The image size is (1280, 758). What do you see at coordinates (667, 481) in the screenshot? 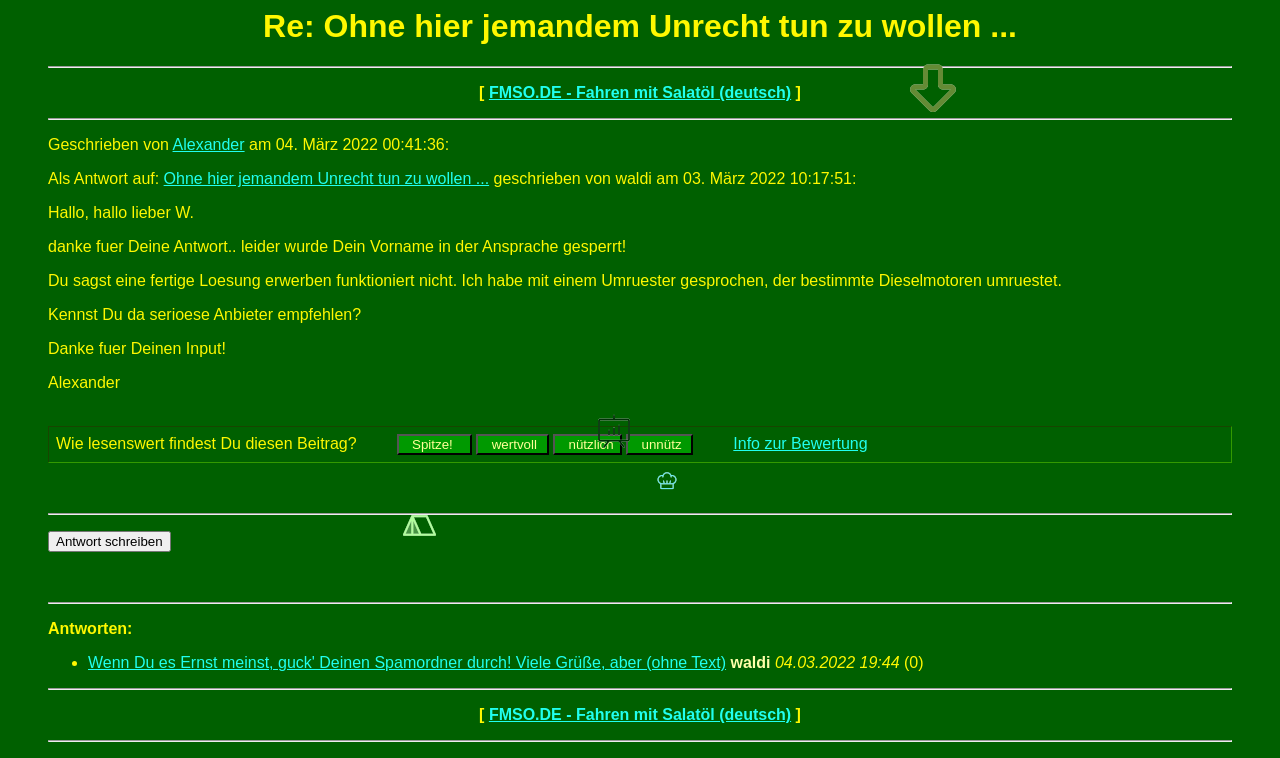
I see `browse recipes or cooking content` at bounding box center [667, 481].